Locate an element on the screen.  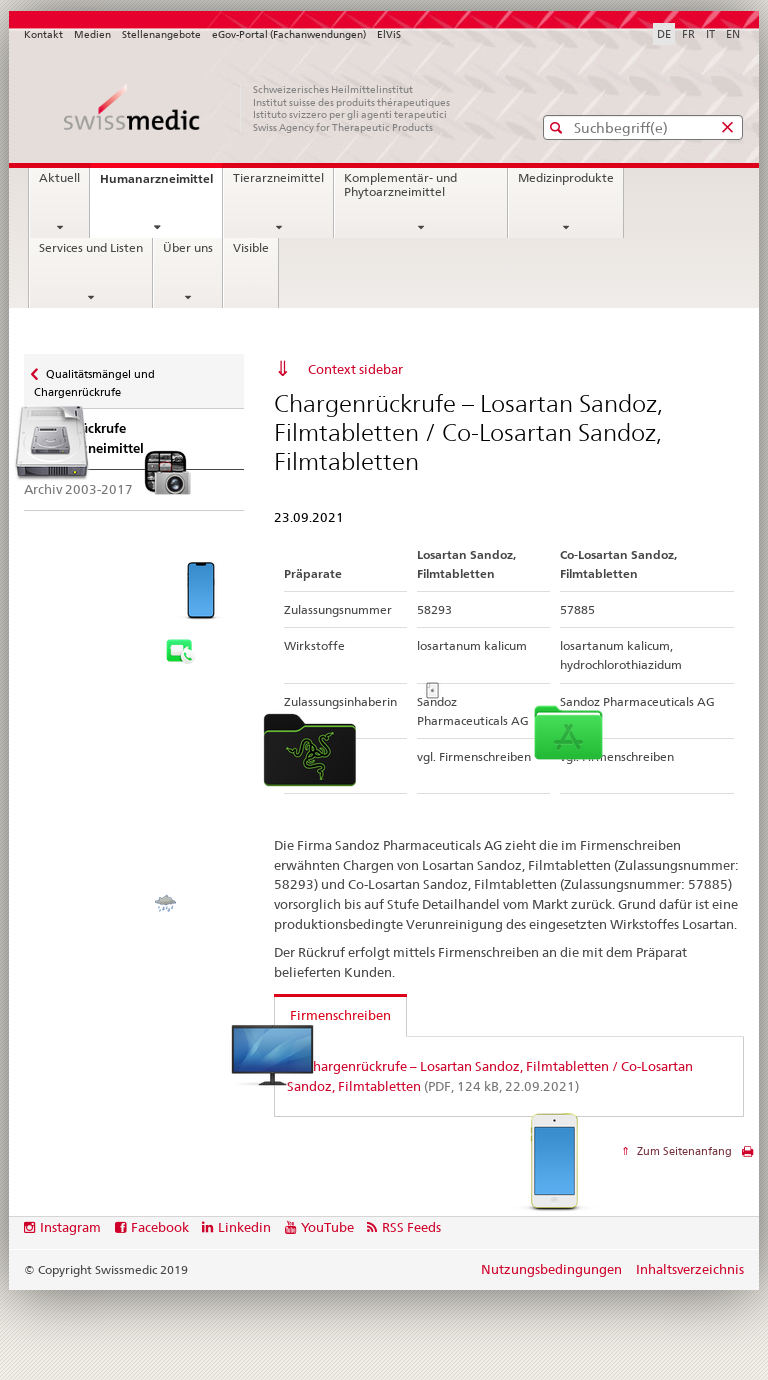
mount or access a disk image file is located at coordinates (51, 441).